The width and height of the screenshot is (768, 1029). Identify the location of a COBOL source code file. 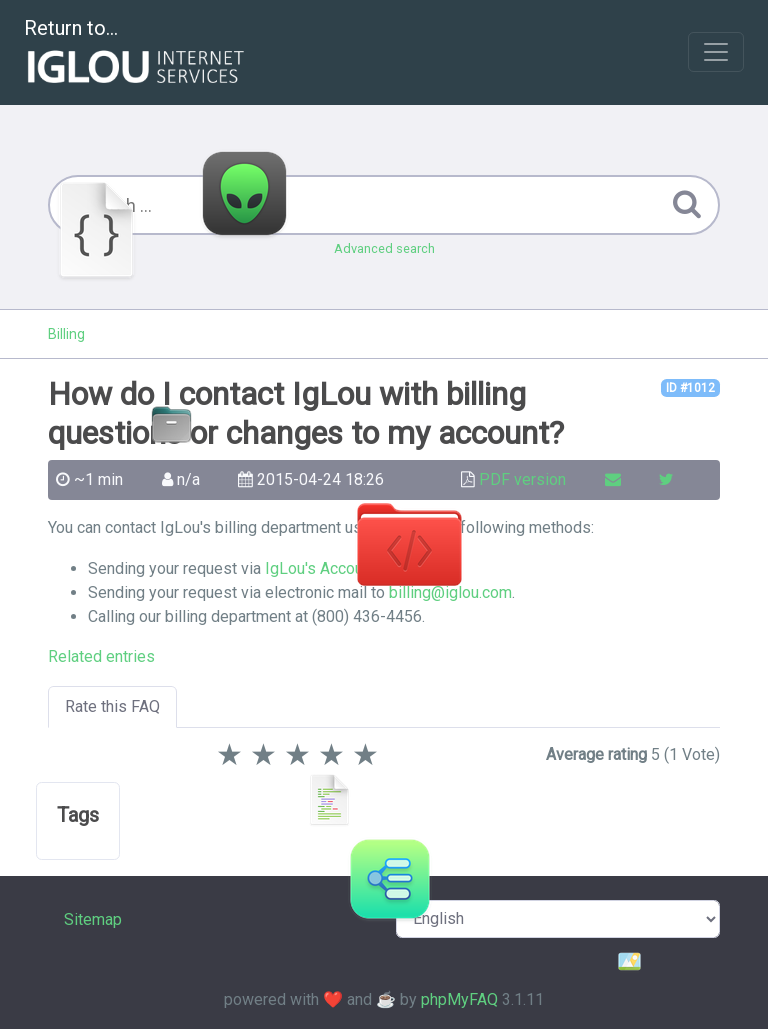
(329, 800).